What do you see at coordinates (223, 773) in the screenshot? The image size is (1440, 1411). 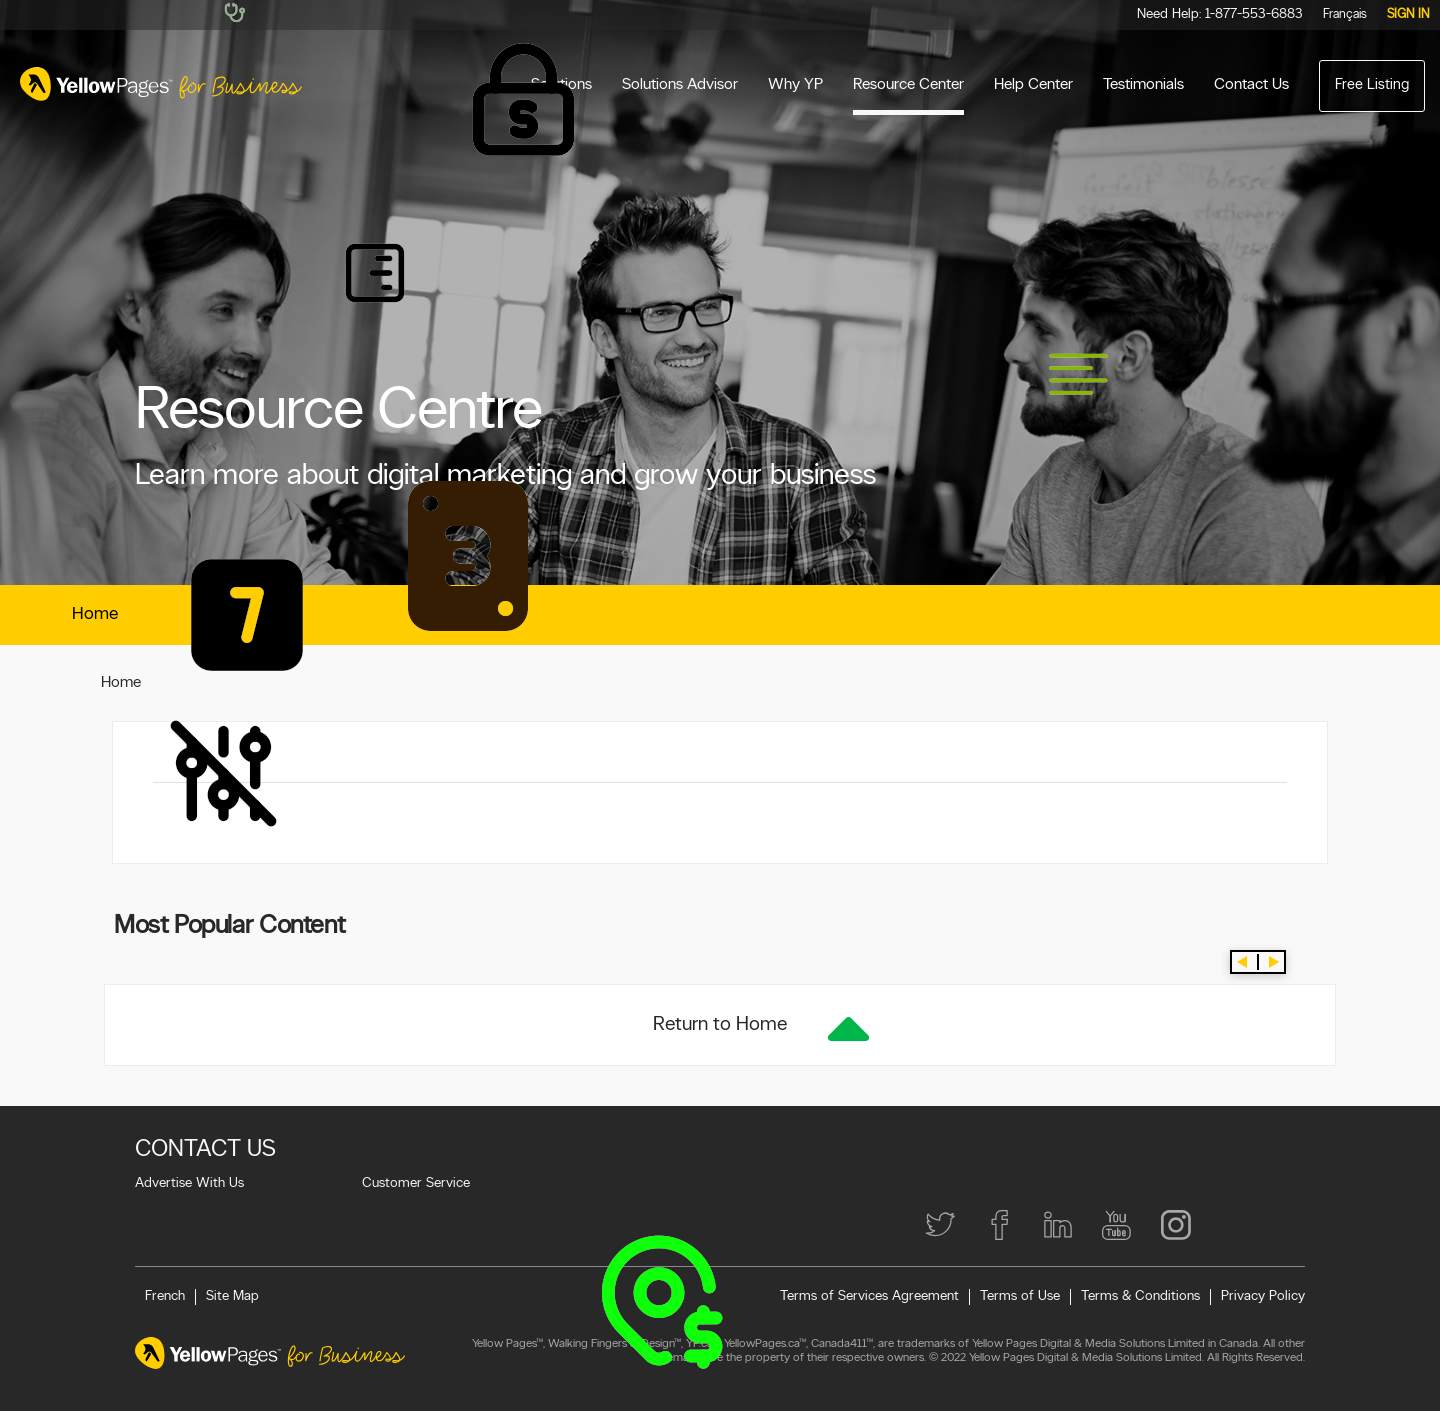 I see `settings or adjustments are disabled` at bounding box center [223, 773].